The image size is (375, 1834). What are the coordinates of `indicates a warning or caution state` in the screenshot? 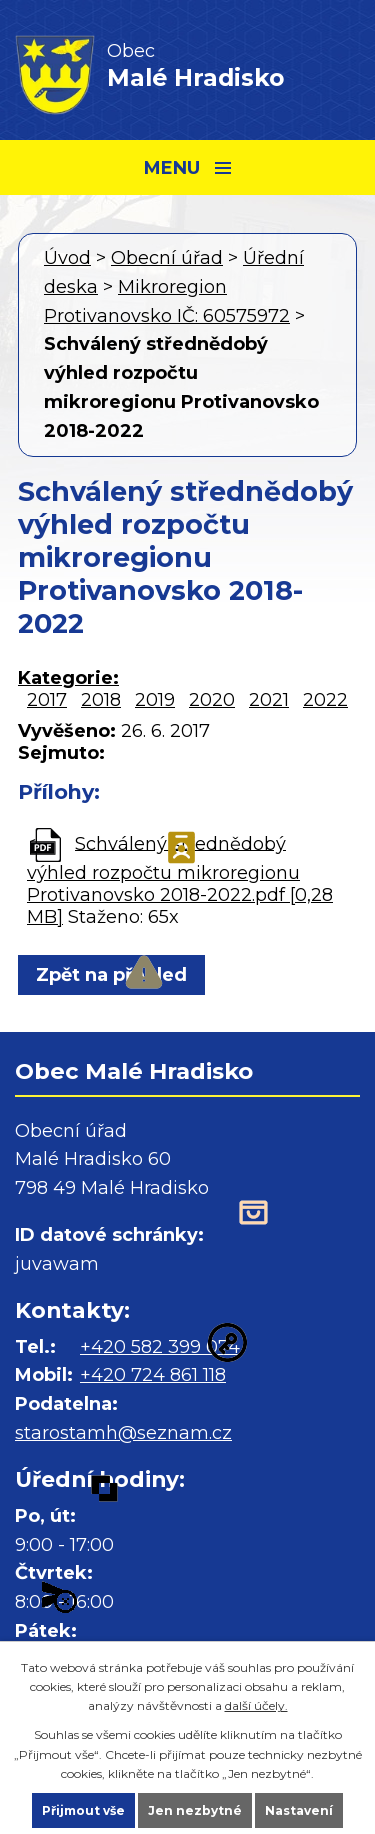 It's located at (144, 974).